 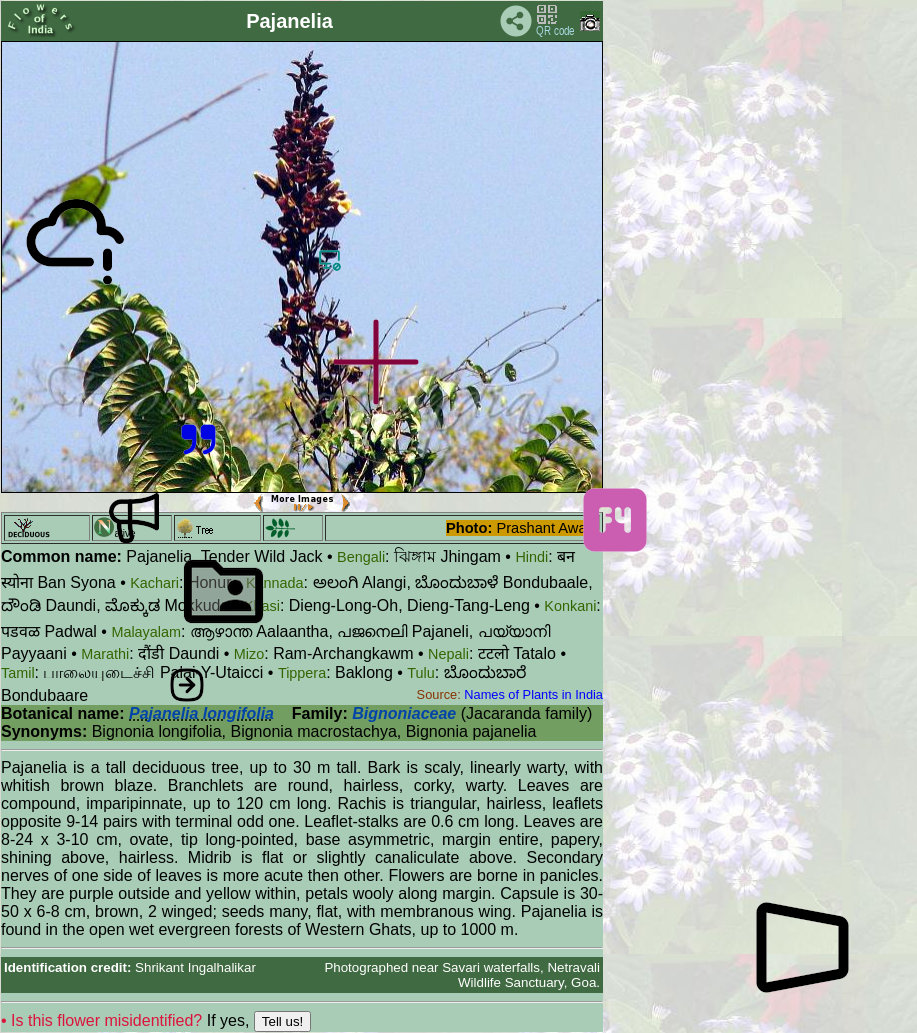 What do you see at coordinates (615, 520) in the screenshot?
I see `keyboard shortcut indicator for F4 function key` at bounding box center [615, 520].